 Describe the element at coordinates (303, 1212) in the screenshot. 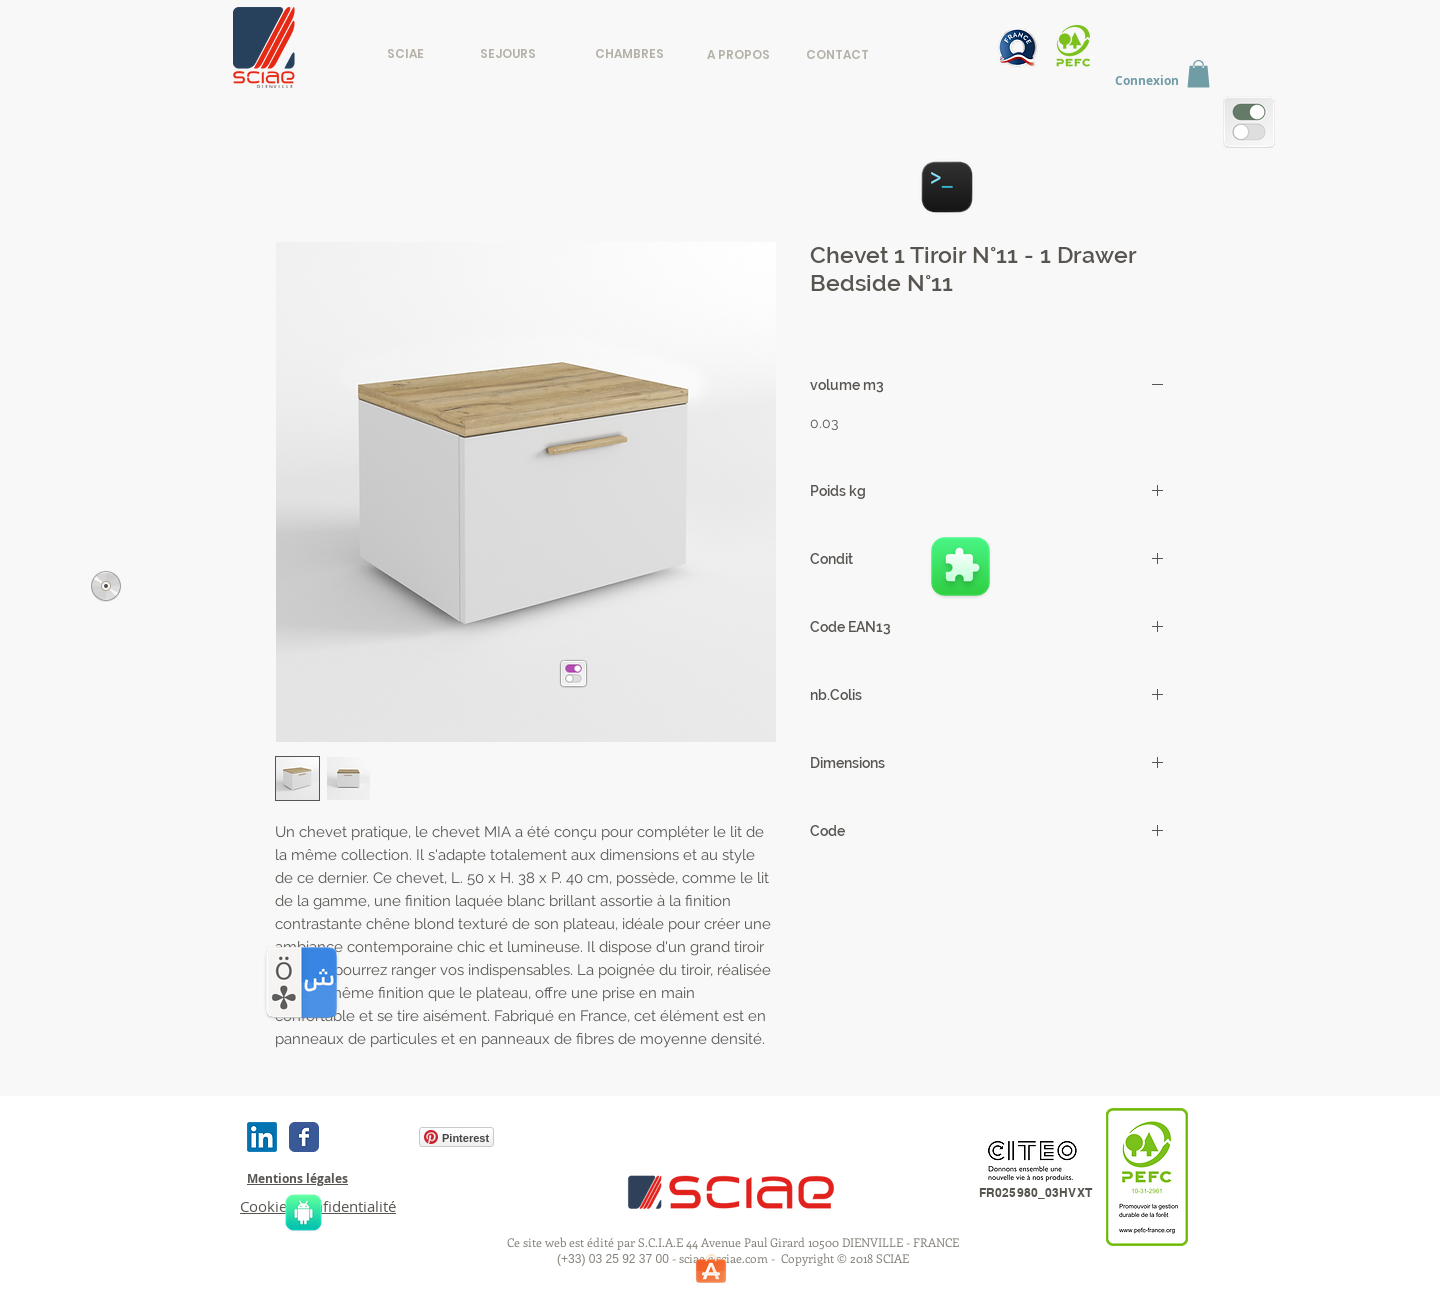

I see `launch anbox android emulator` at that location.